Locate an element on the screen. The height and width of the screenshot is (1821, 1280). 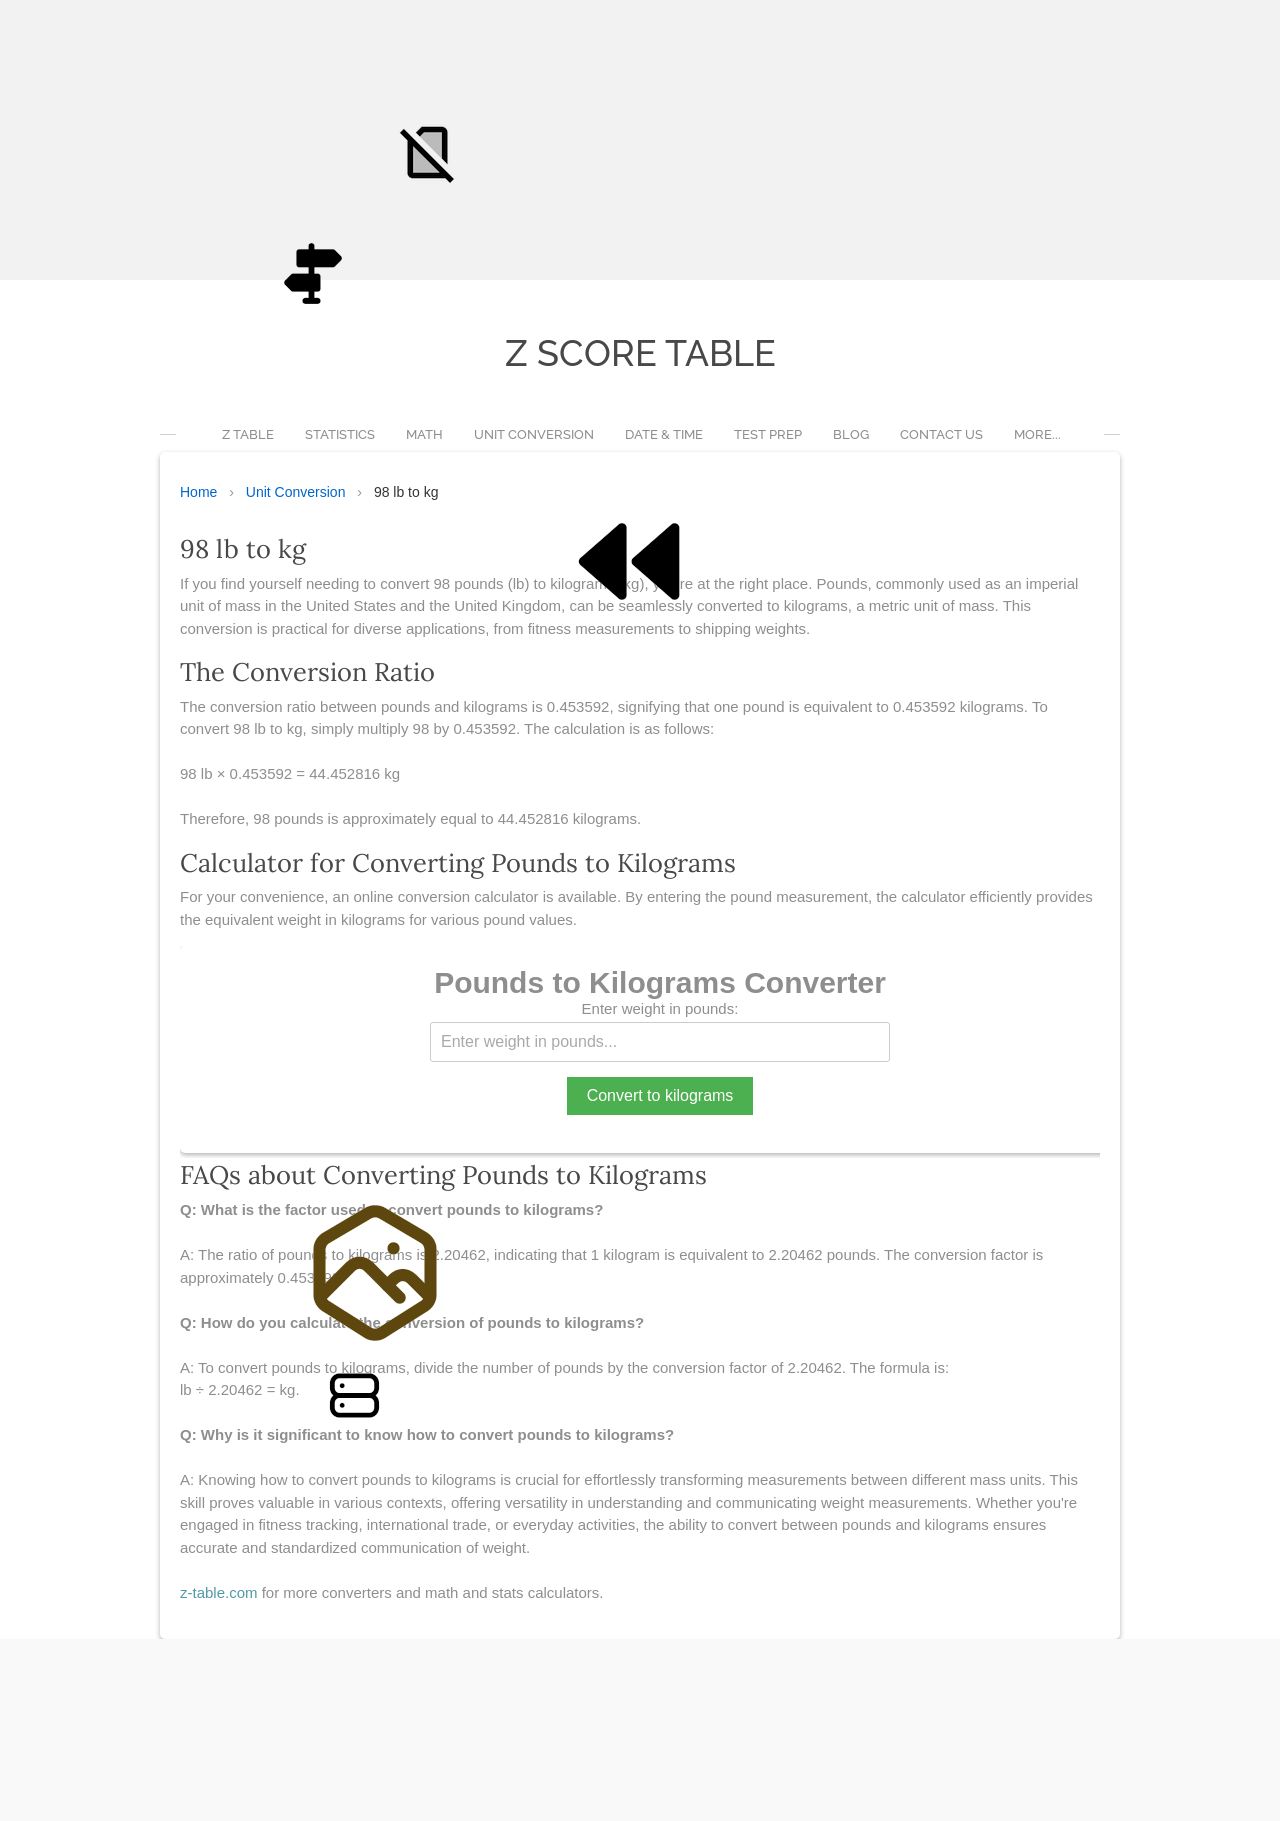
view photos in hexagonal frame is located at coordinates (375, 1273).